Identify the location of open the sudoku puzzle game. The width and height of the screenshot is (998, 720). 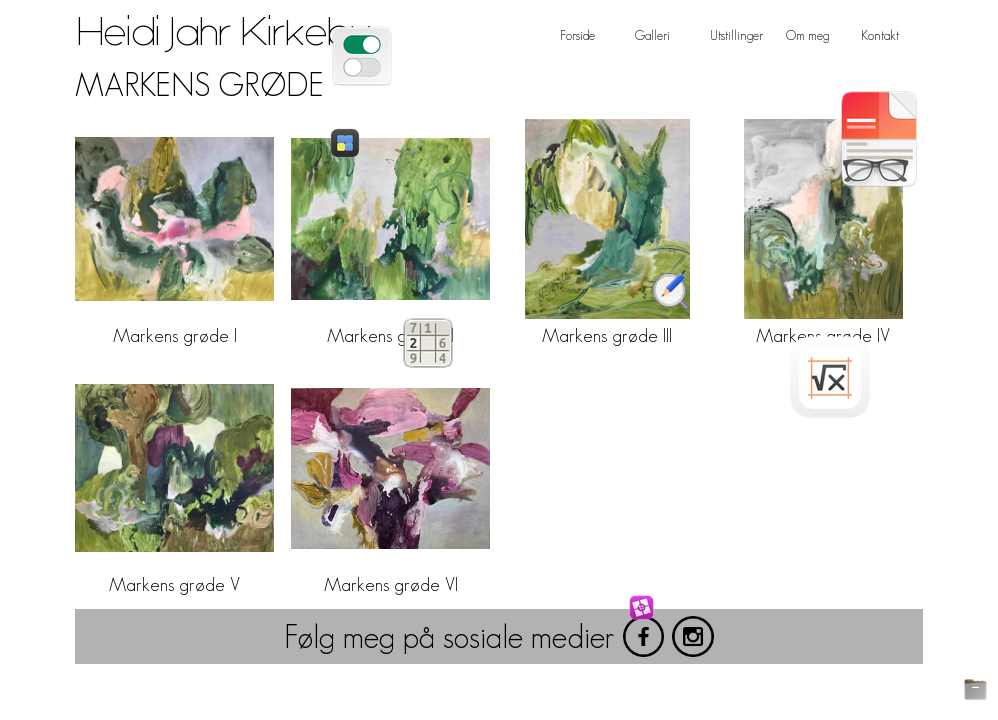
(428, 343).